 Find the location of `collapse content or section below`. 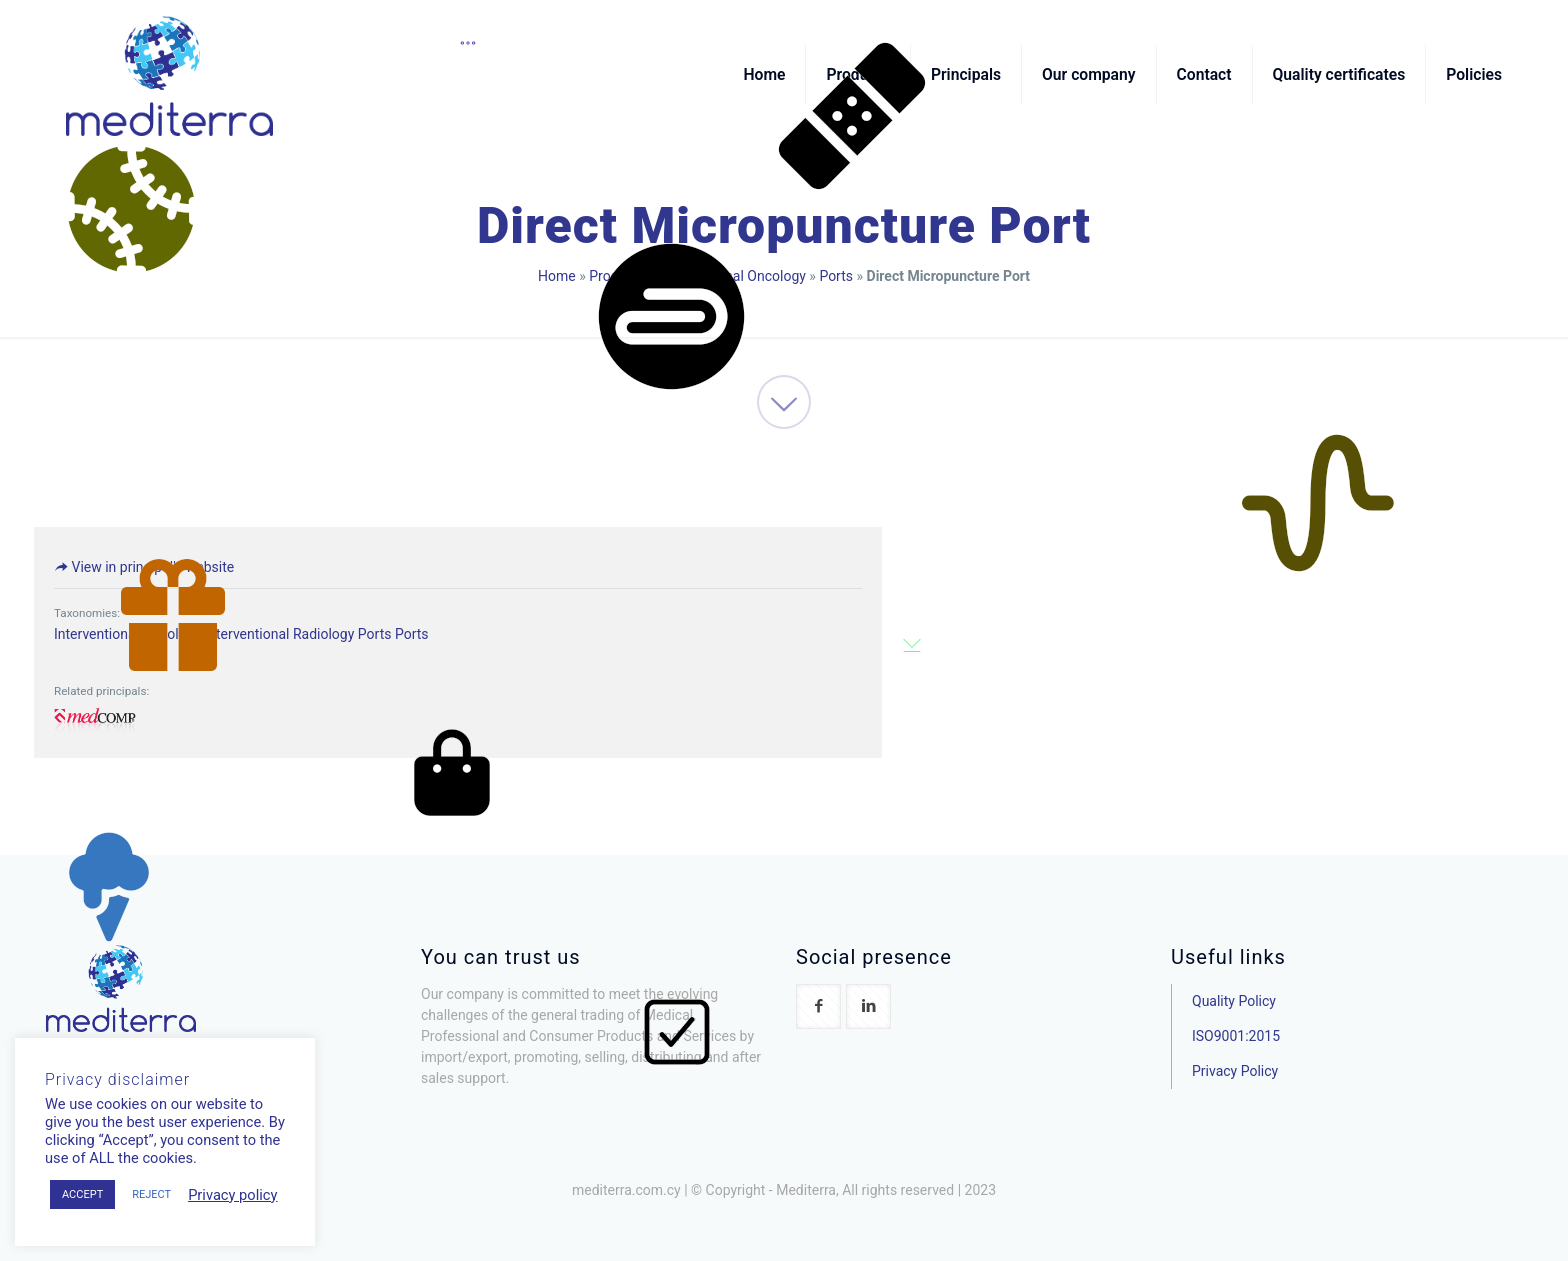

collapse content or section below is located at coordinates (912, 645).